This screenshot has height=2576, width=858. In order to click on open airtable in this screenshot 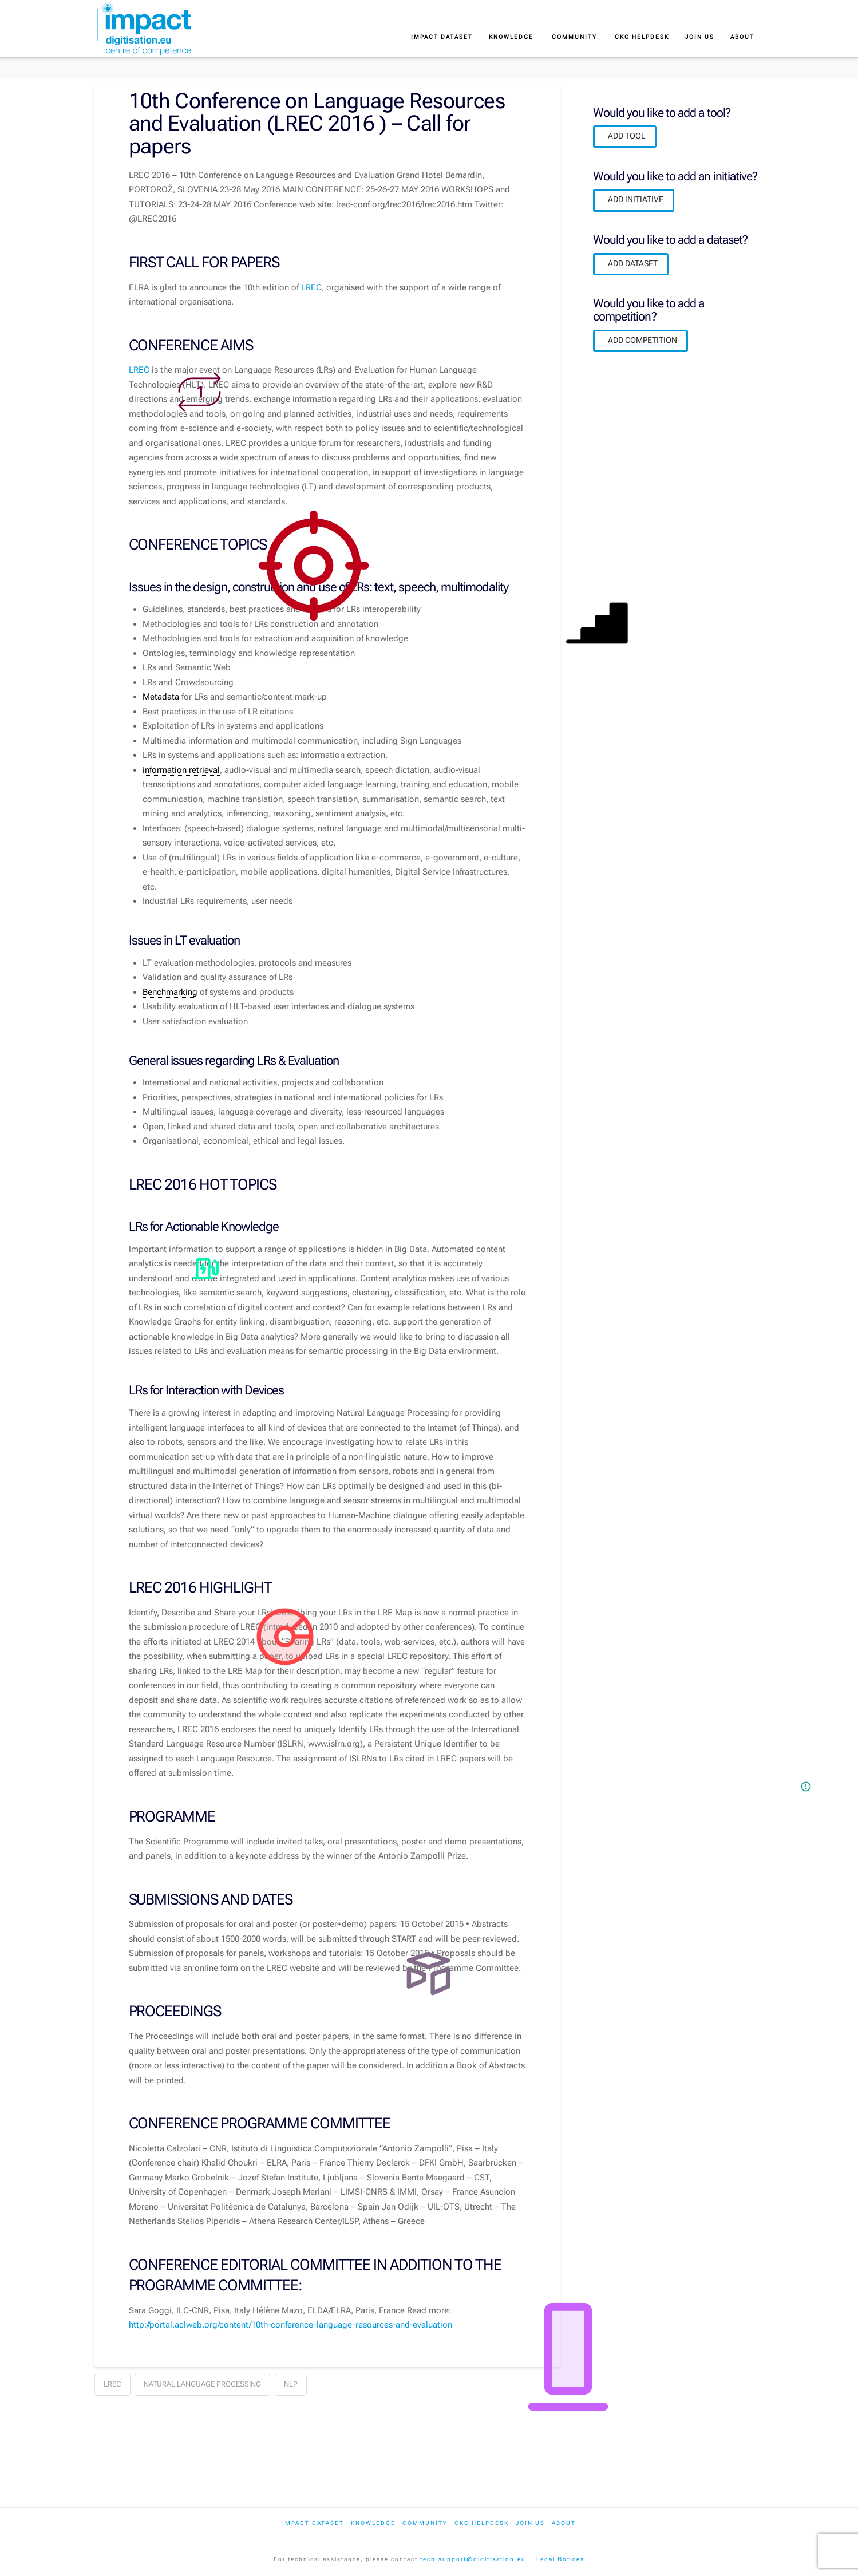, I will do `click(428, 1973)`.